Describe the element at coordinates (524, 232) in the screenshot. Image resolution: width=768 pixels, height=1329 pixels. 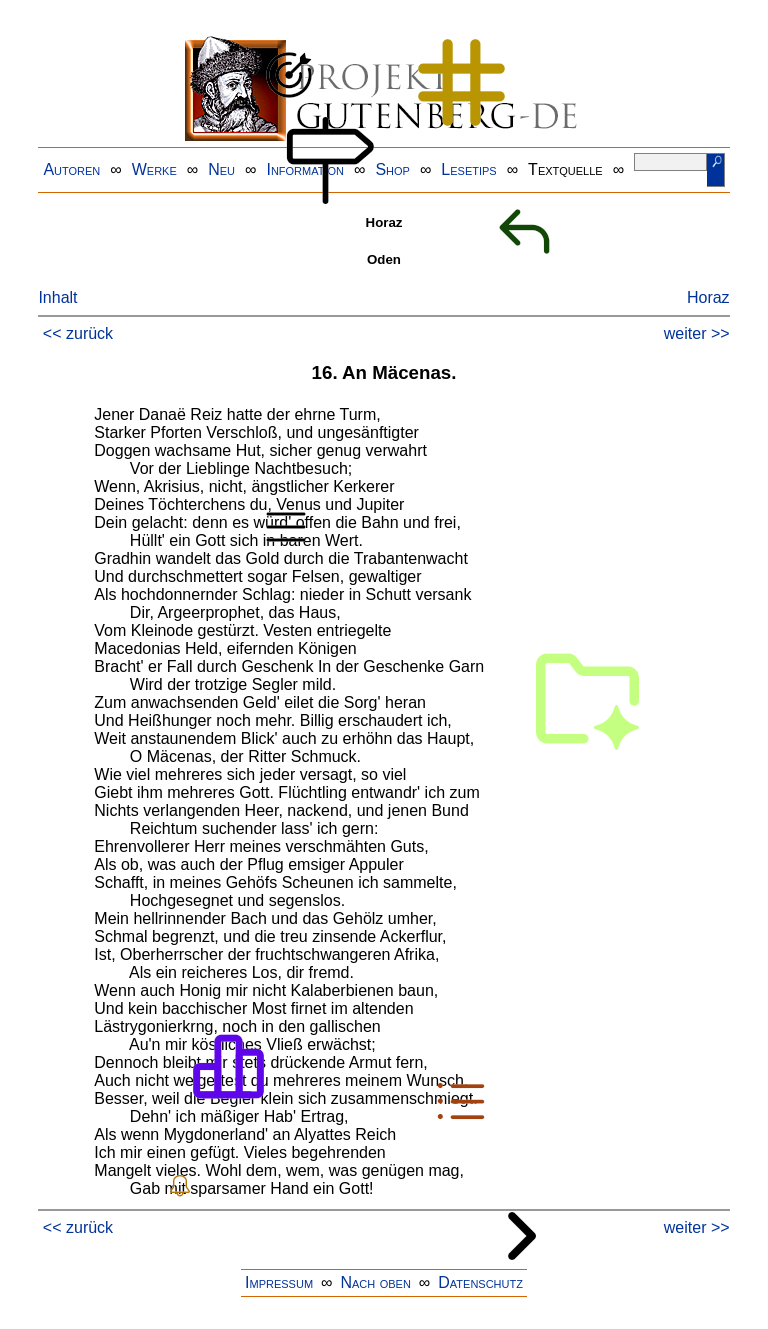
I see `reply to a message or comment` at that location.